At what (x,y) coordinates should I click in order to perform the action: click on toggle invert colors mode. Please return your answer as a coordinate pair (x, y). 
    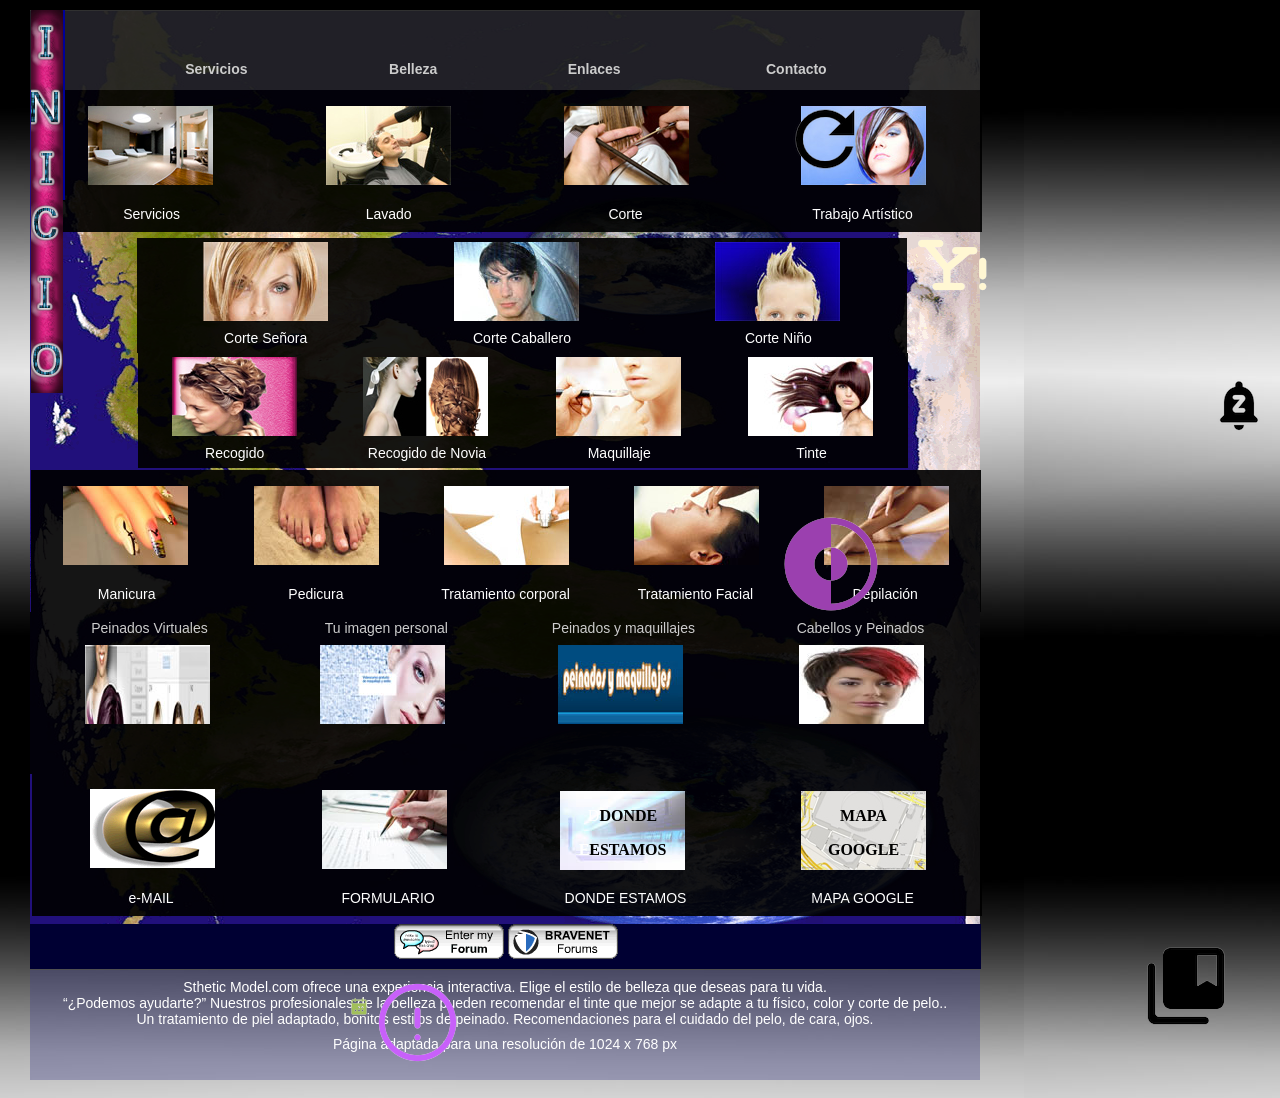
    Looking at the image, I should click on (831, 564).